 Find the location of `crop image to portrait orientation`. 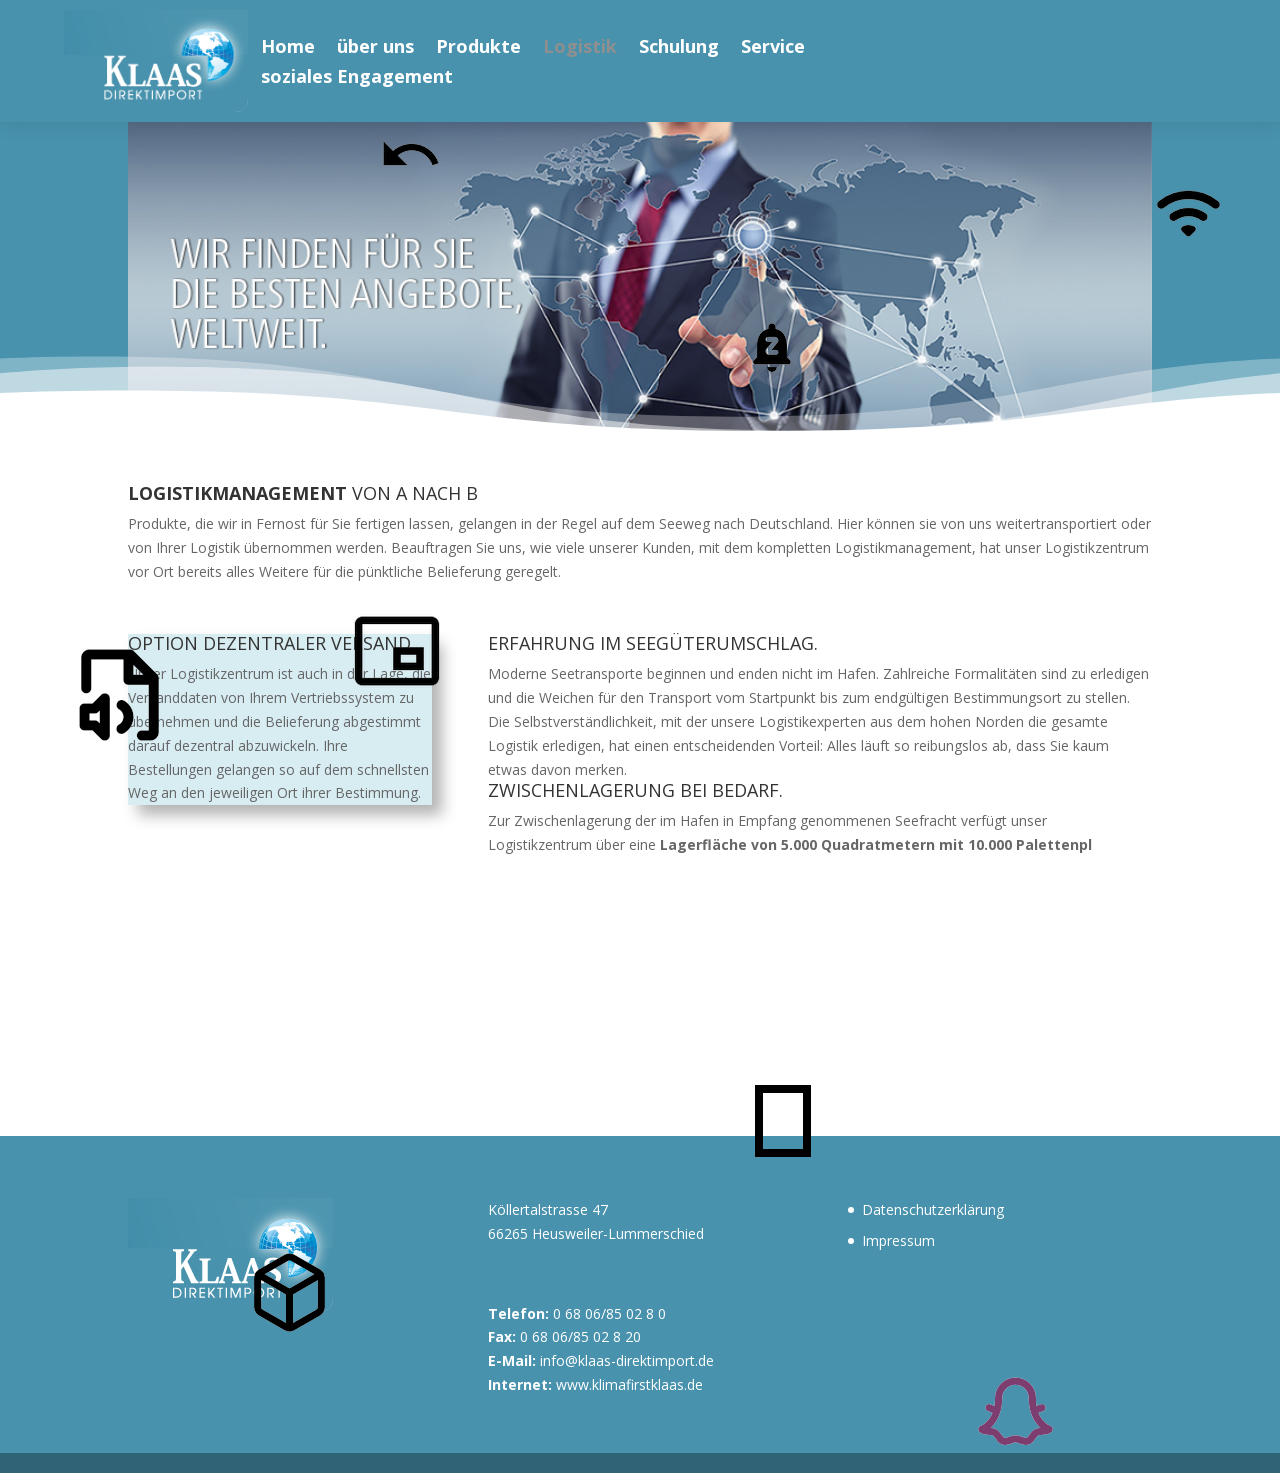

crop image to portrait orientation is located at coordinates (783, 1121).